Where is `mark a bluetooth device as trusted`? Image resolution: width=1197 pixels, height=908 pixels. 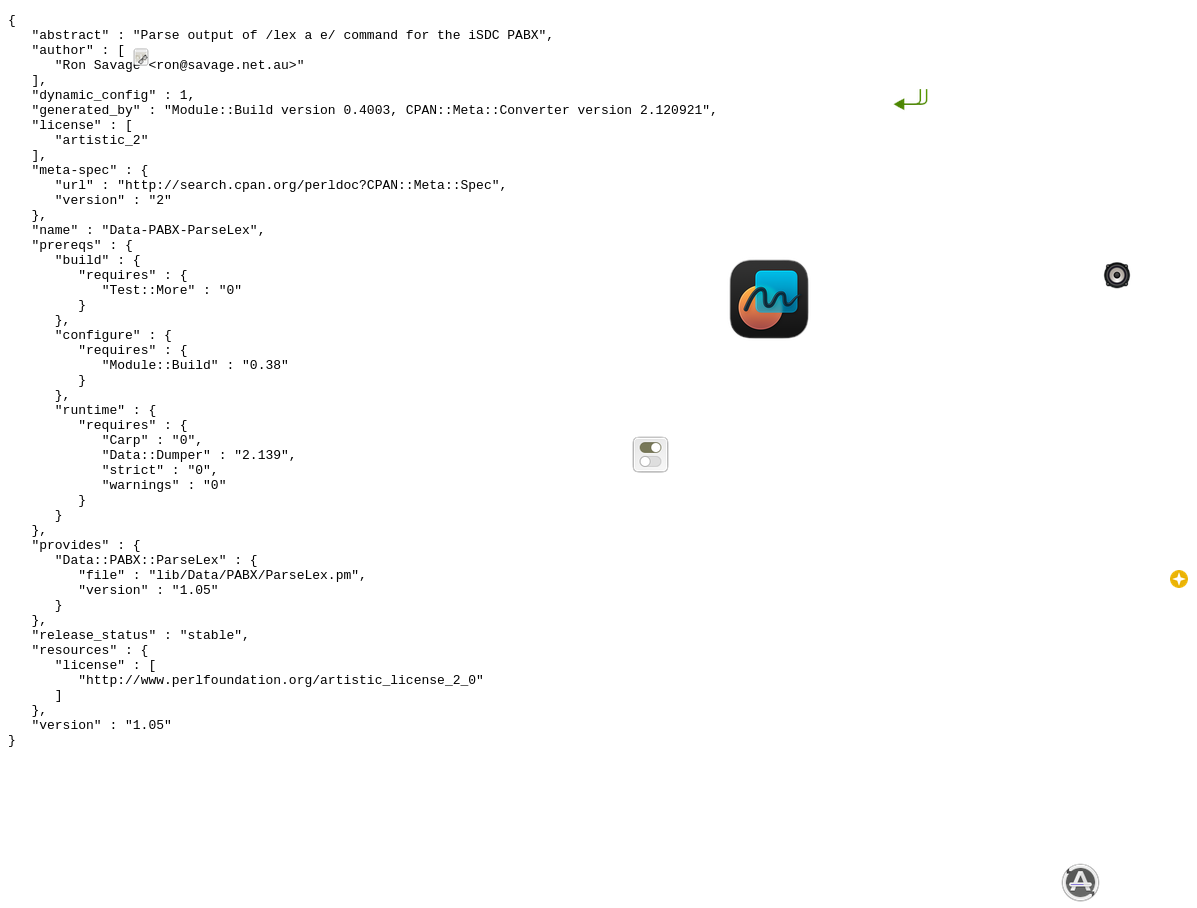 mark a bluetooth device as trusted is located at coordinates (1179, 579).